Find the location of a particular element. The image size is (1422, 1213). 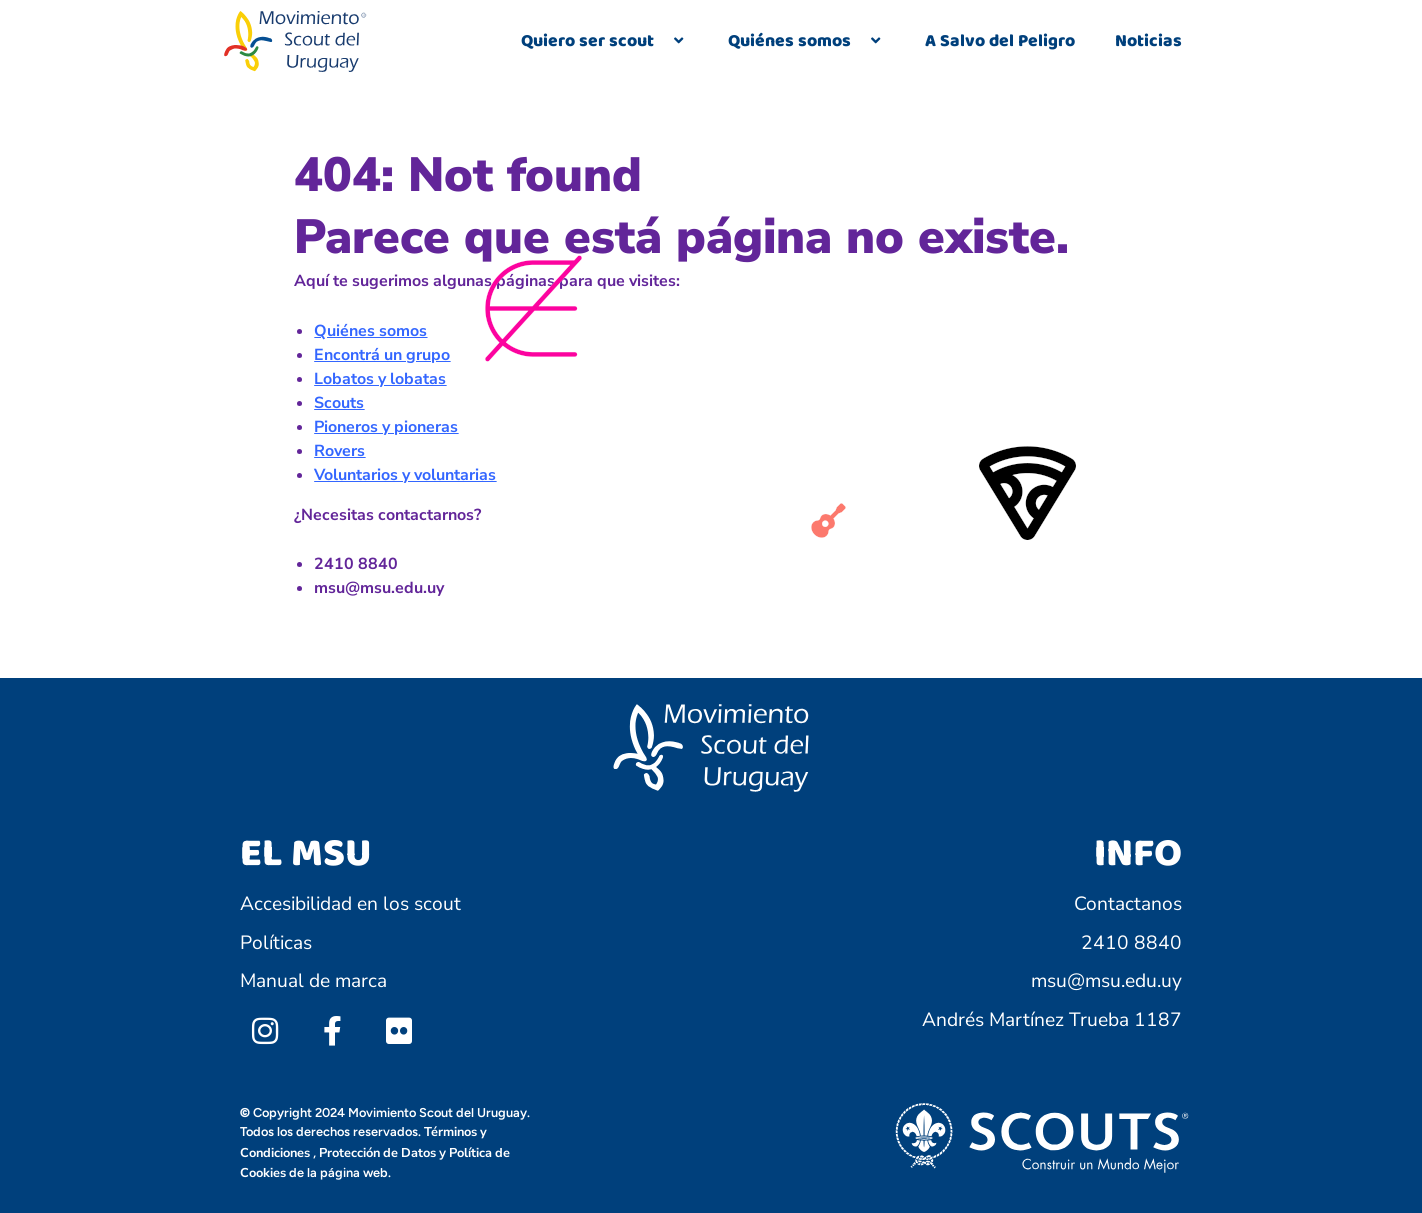

access music or audio settings is located at coordinates (828, 520).